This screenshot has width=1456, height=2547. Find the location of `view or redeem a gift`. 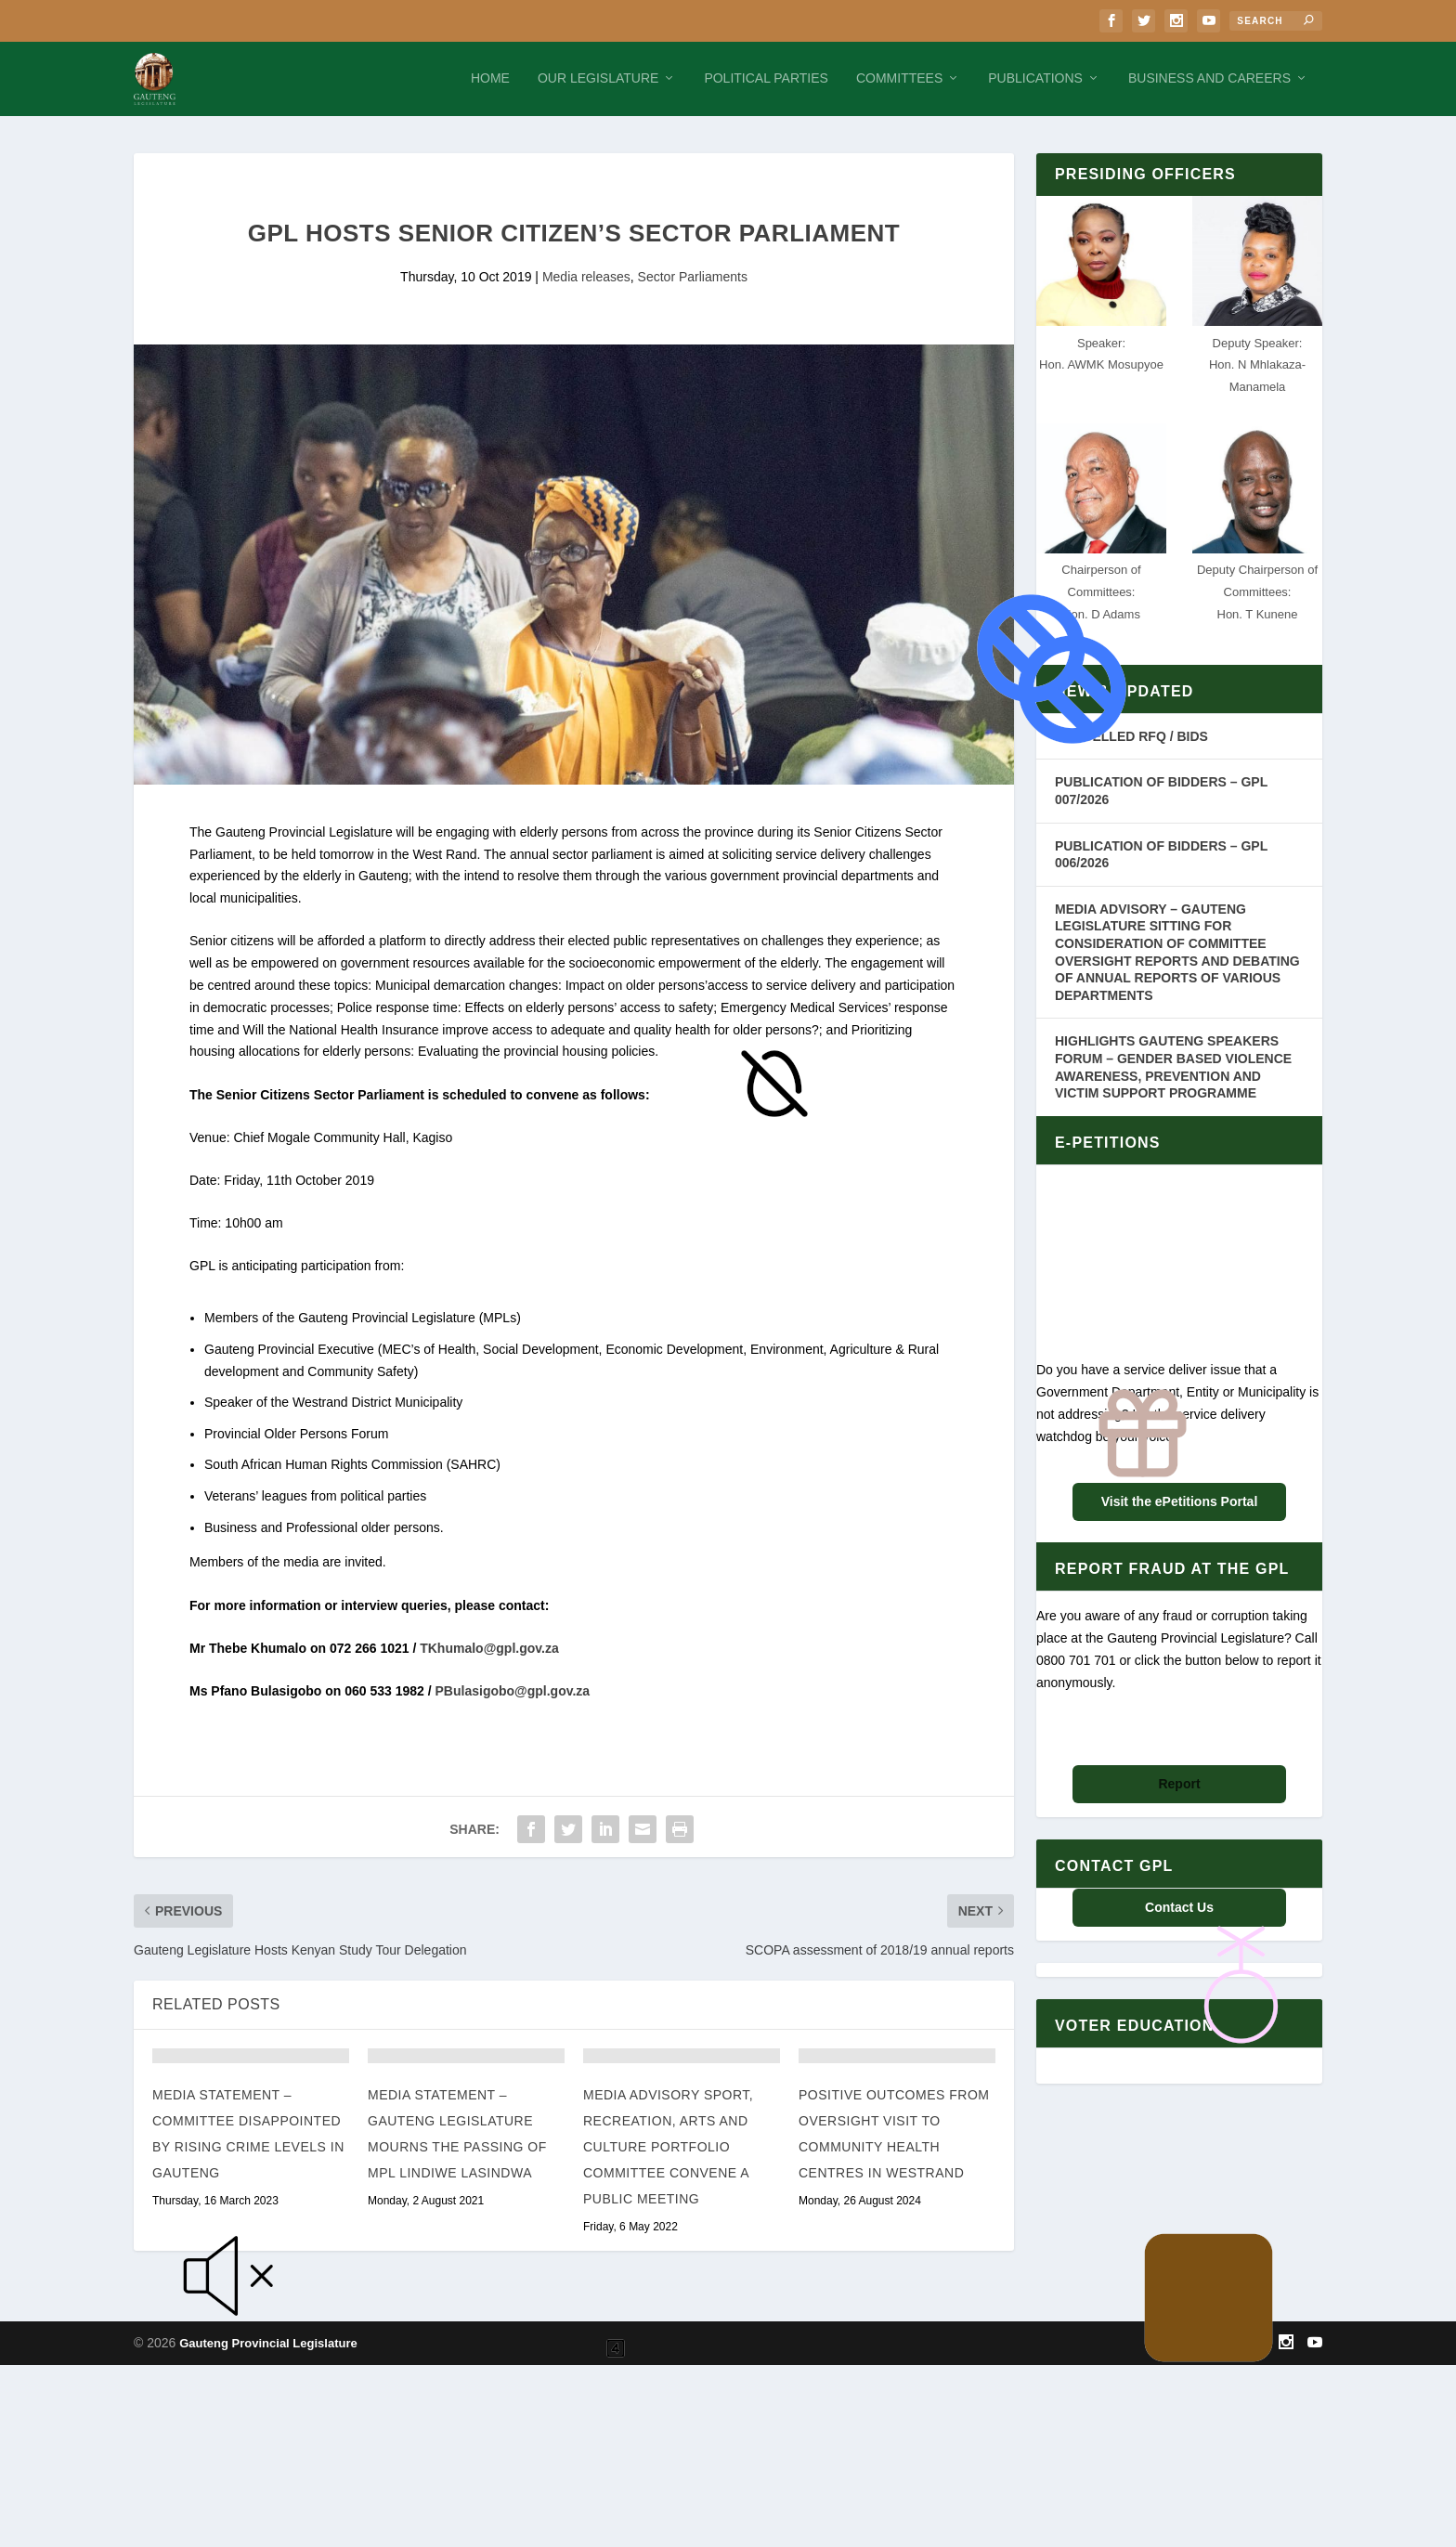

view or redeem a gift is located at coordinates (1142, 1433).